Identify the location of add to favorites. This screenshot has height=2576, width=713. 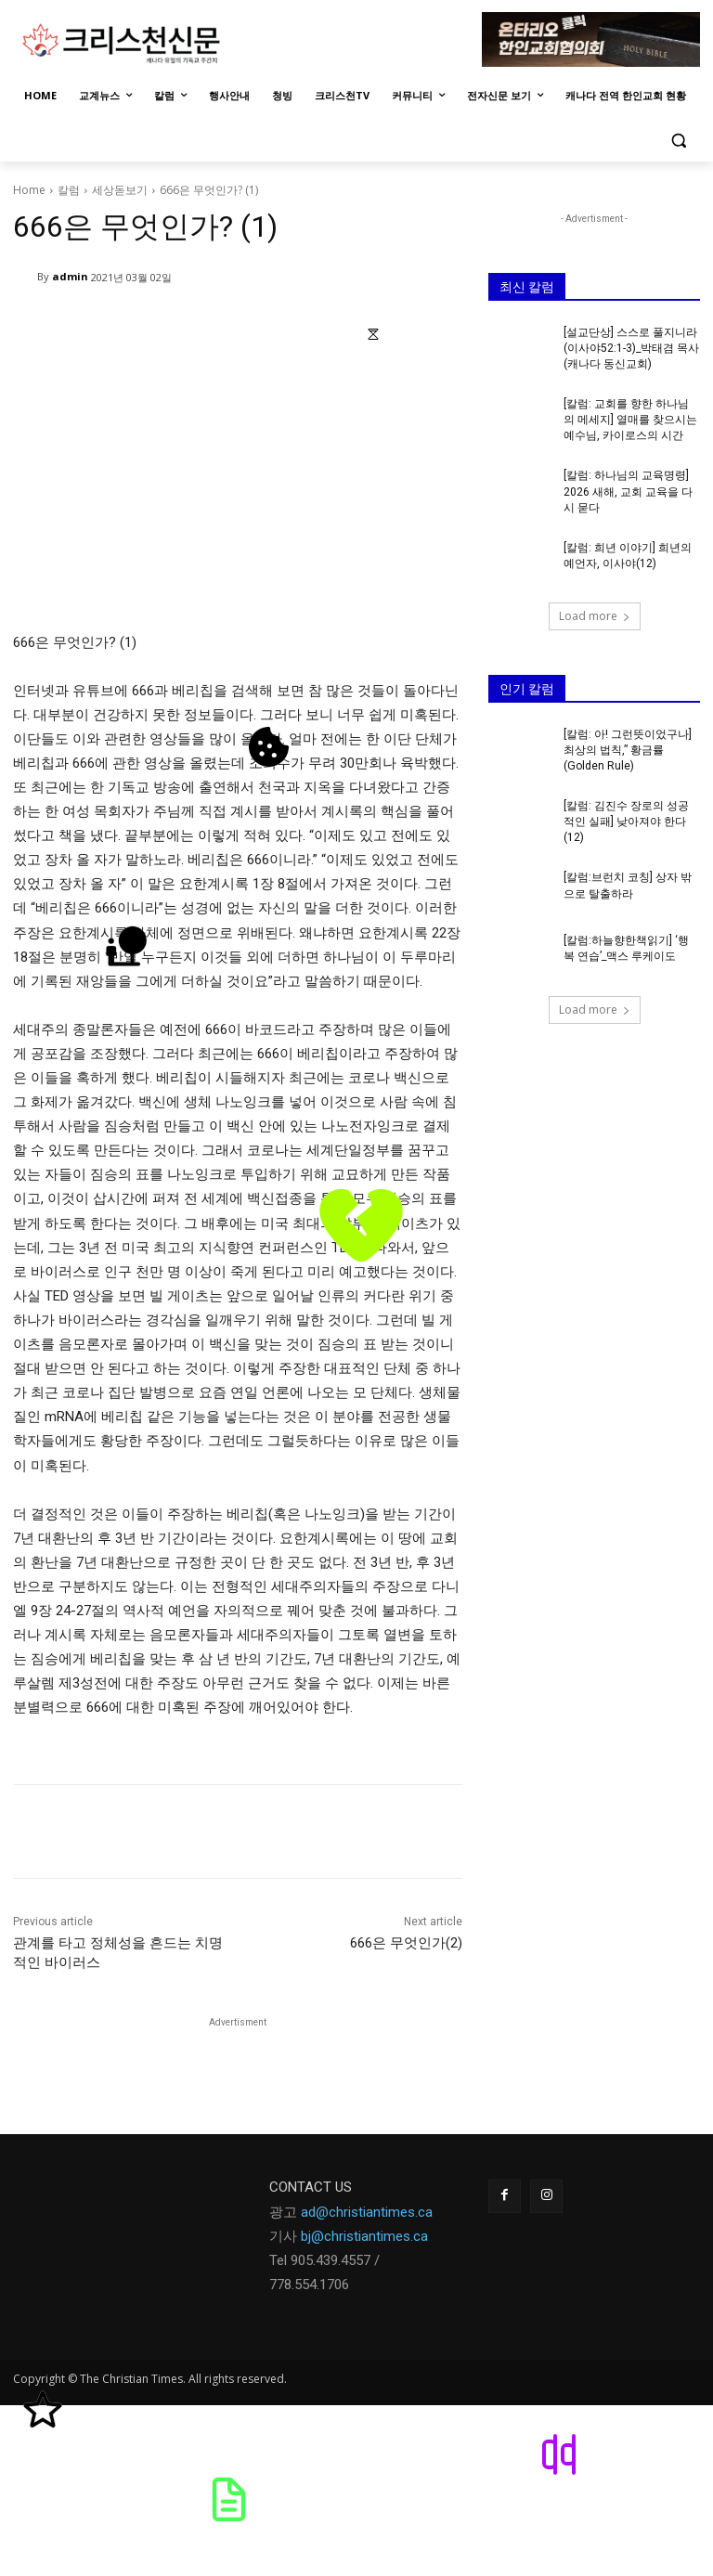
(43, 2410).